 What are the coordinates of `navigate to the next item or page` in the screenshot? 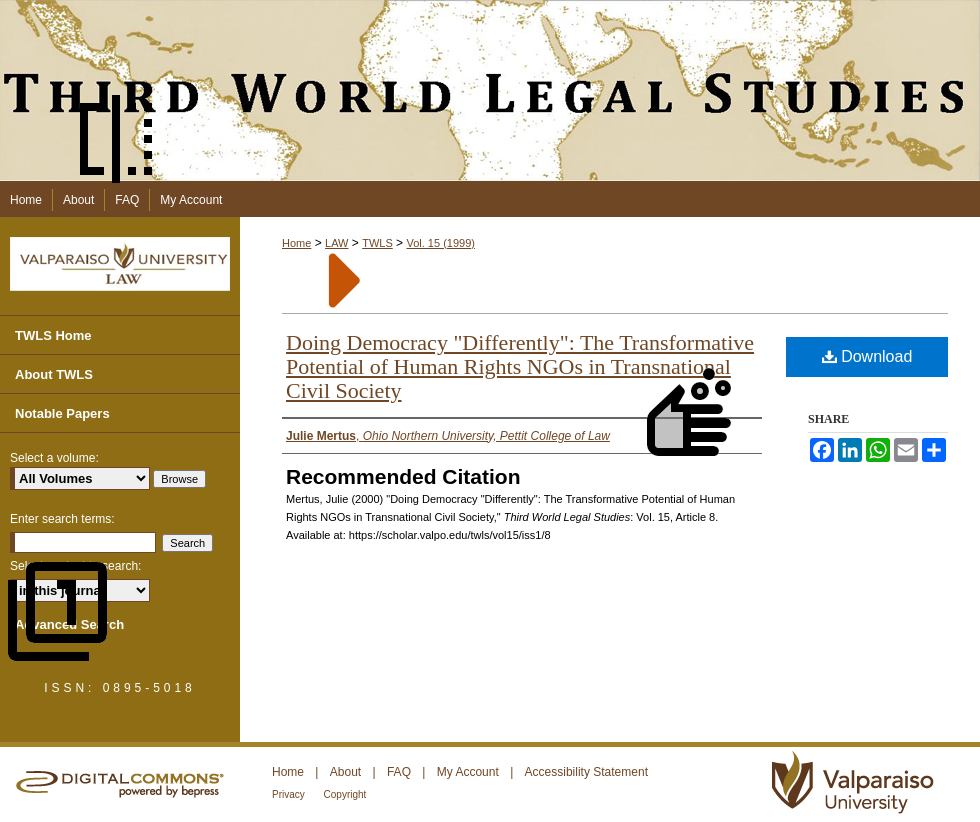 It's located at (340, 280).